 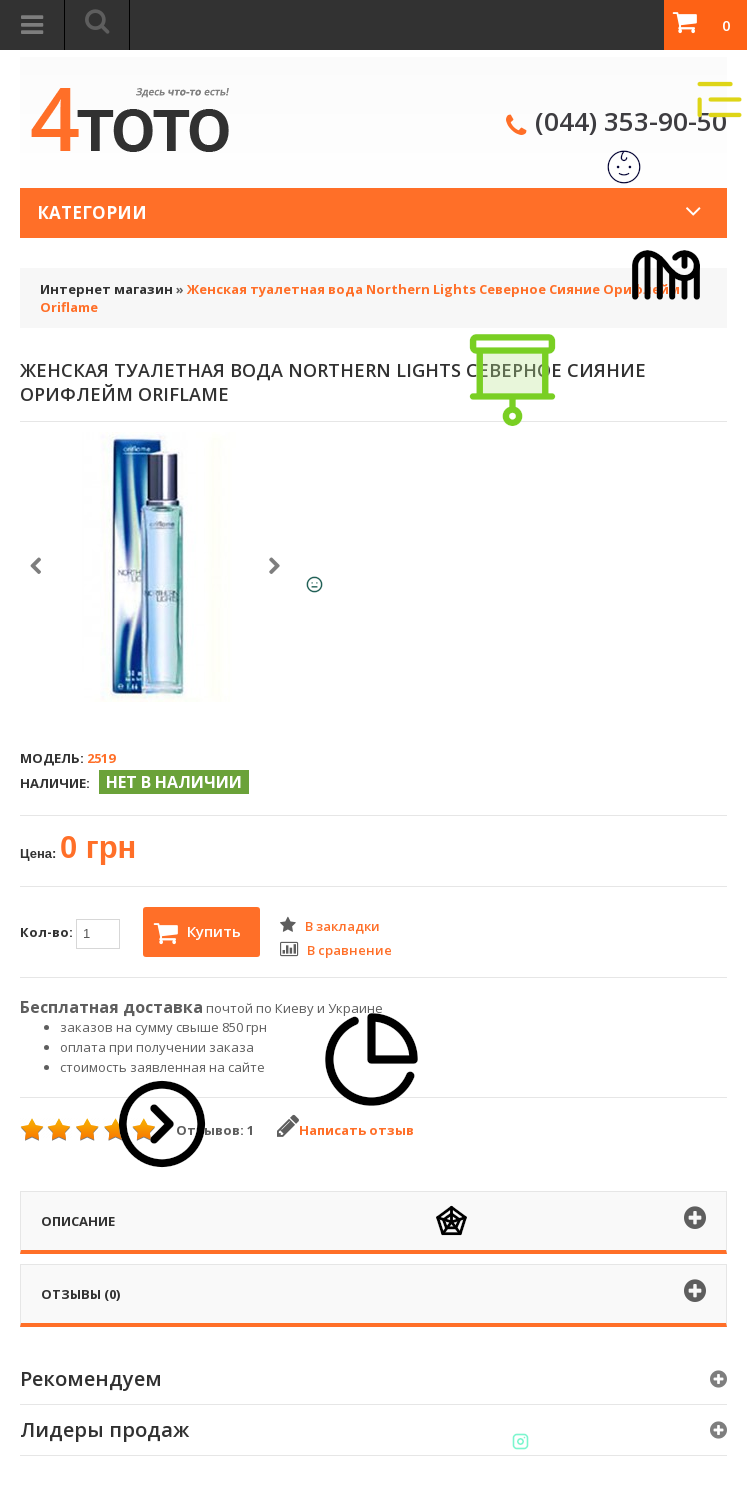 What do you see at coordinates (666, 275) in the screenshot?
I see `access amusement park or theme park information` at bounding box center [666, 275].